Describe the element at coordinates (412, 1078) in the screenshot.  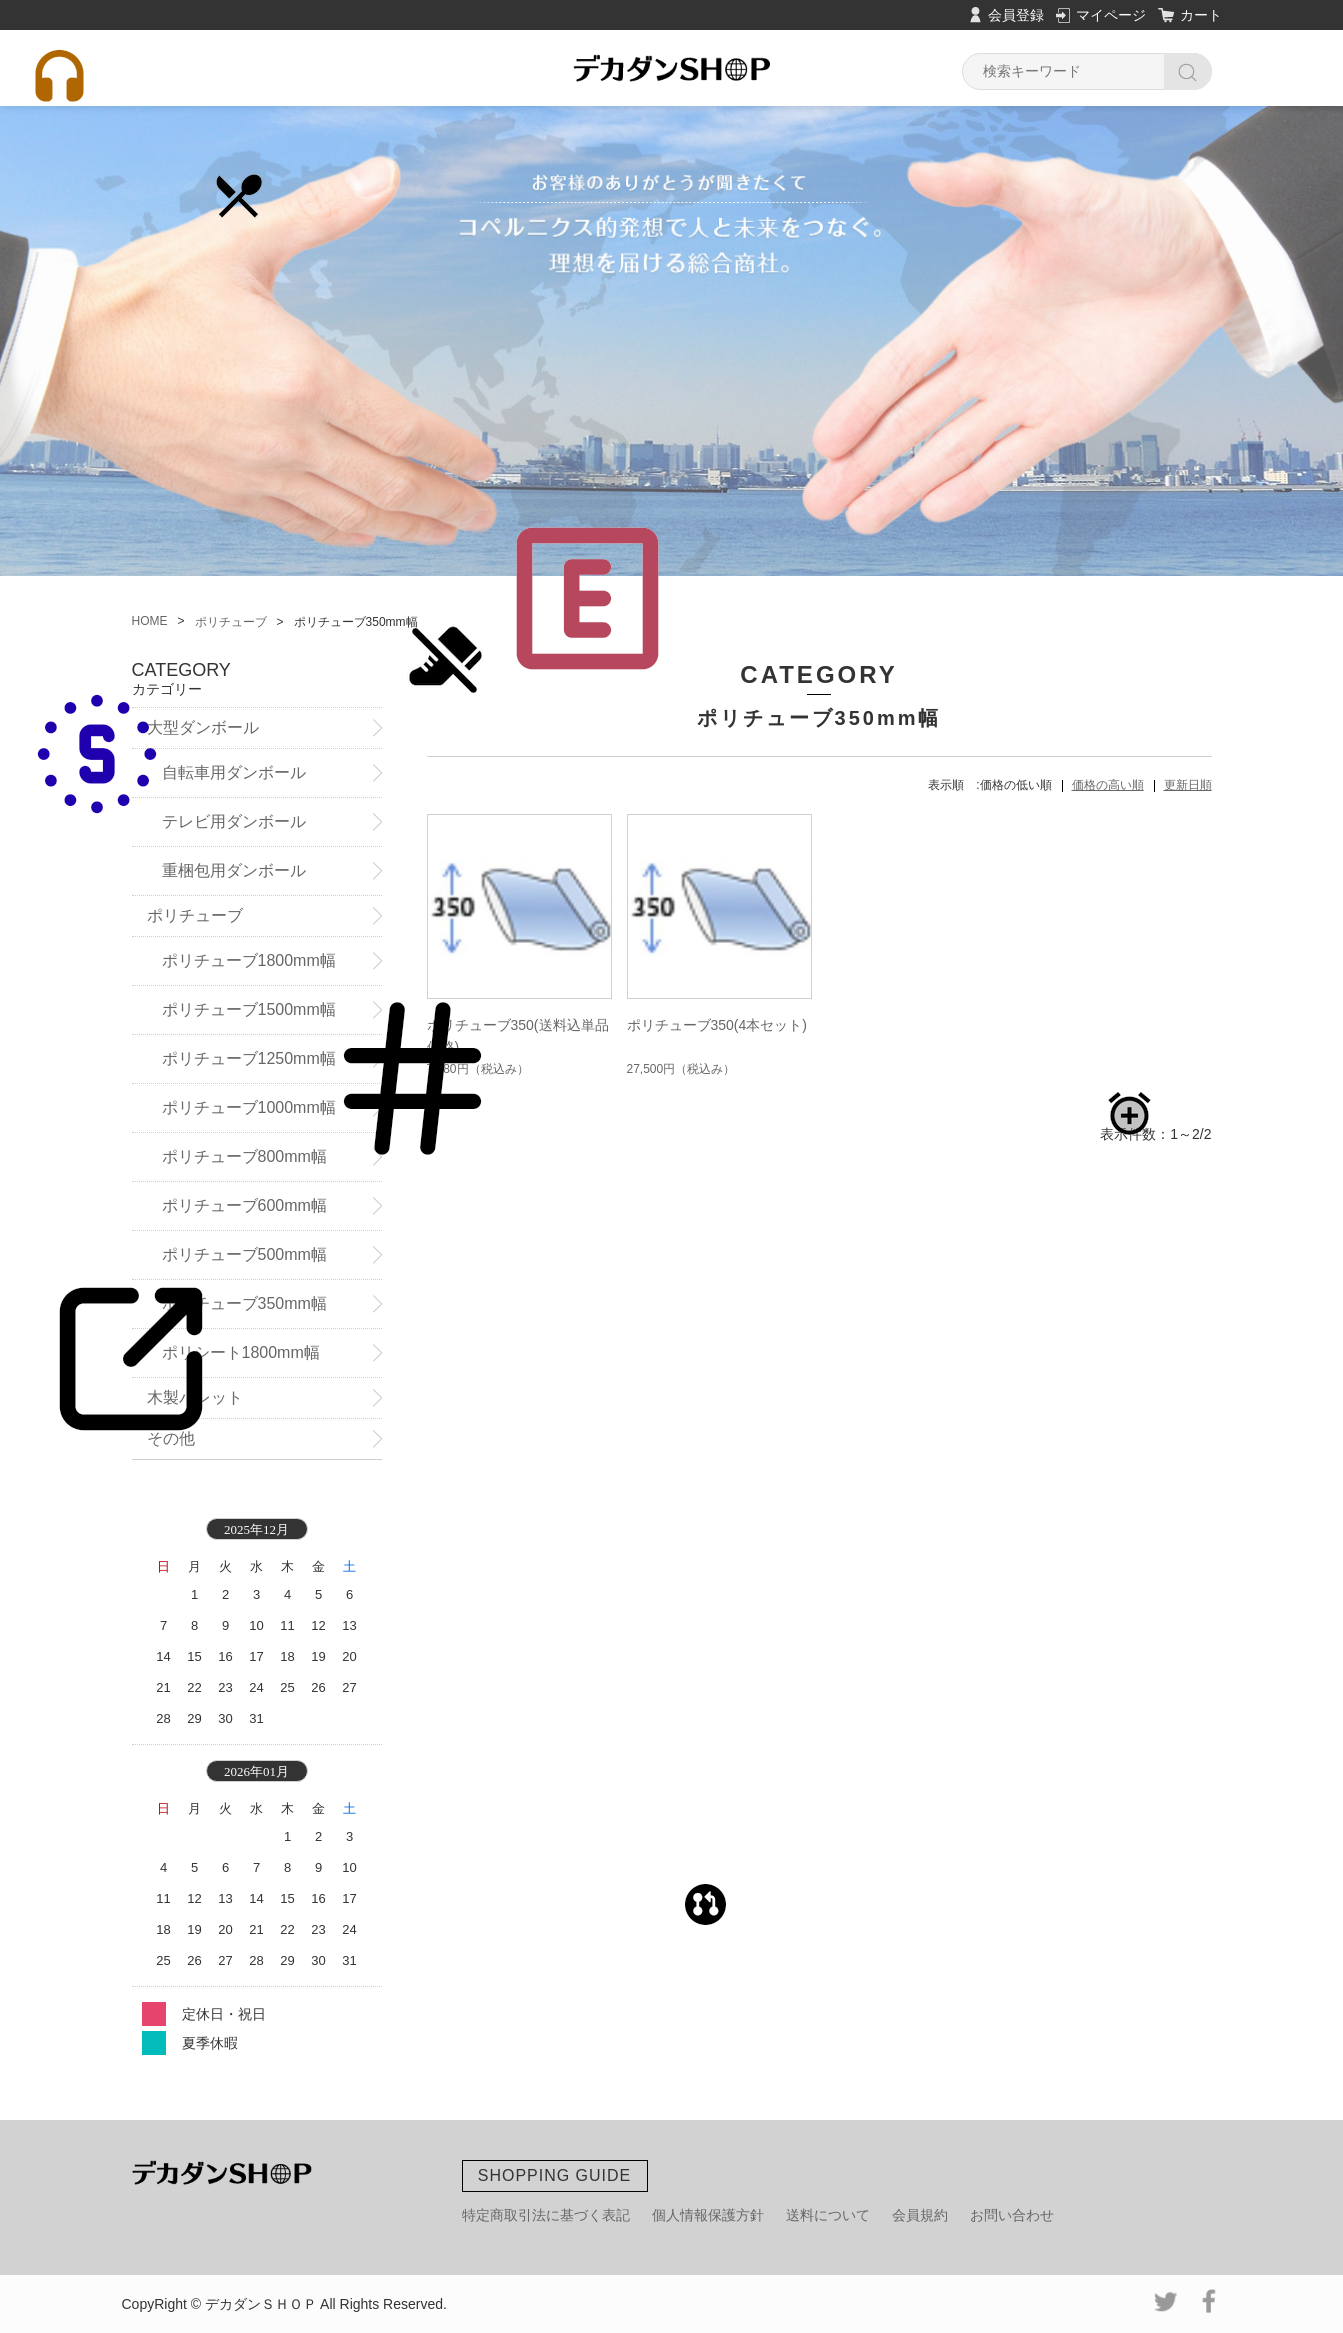
I see `add or browse hashtags` at that location.